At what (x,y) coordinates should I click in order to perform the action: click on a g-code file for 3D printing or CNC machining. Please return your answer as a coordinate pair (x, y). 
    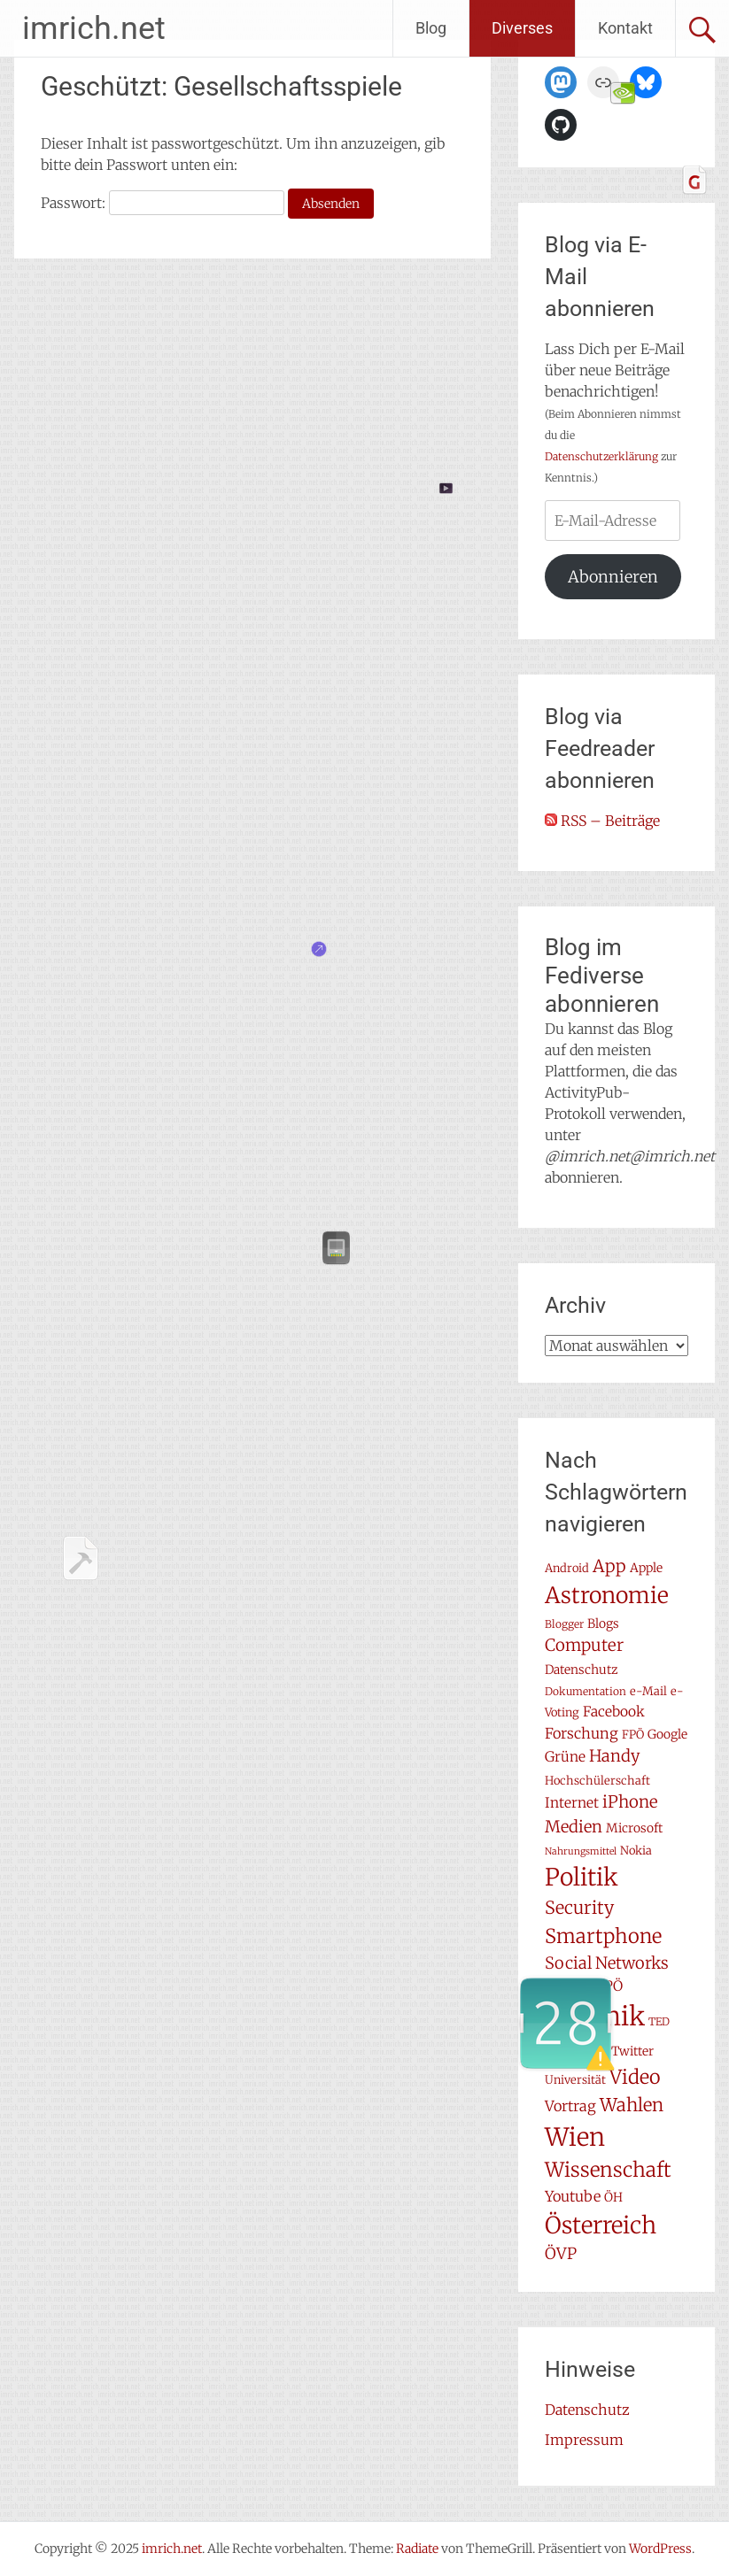
    Looking at the image, I should click on (694, 180).